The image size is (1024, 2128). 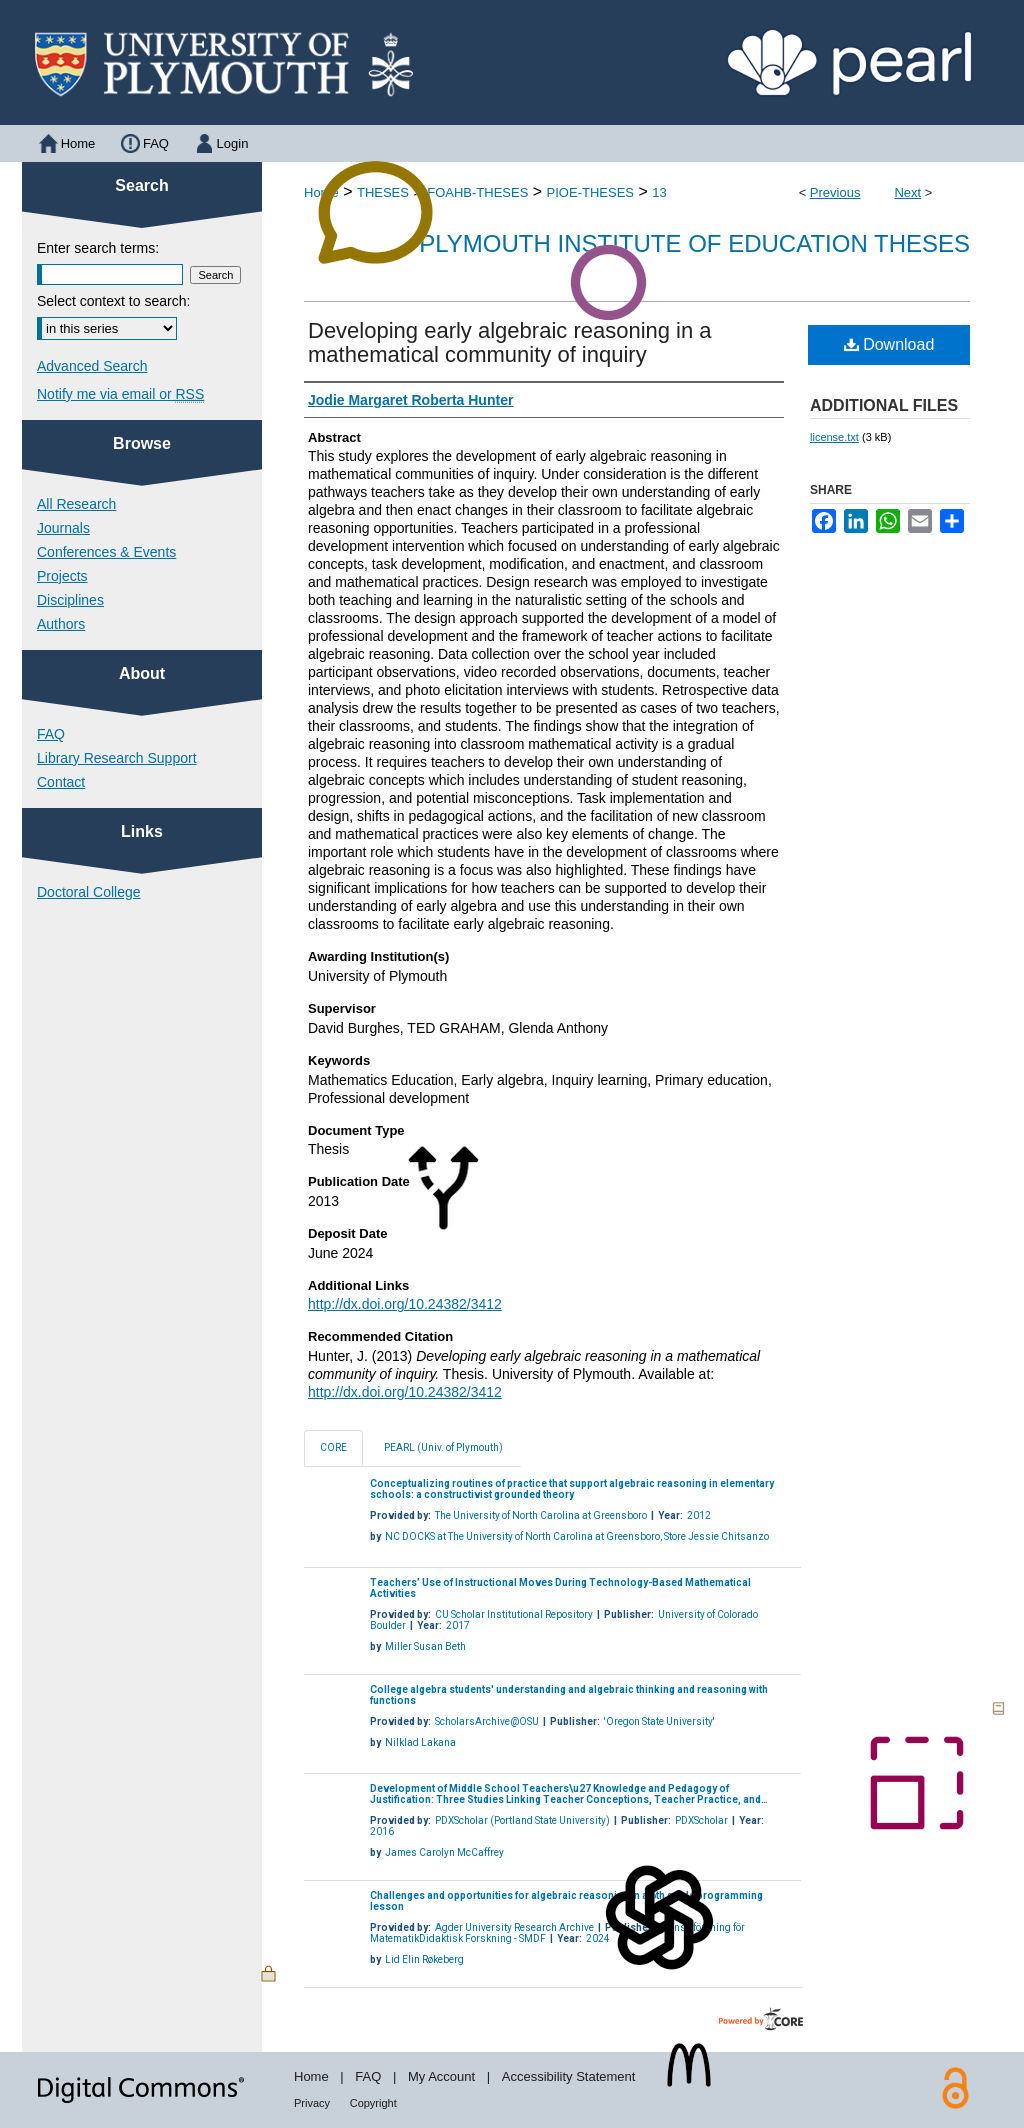 I want to click on access OpenAI services or chatbot, so click(x=659, y=1917).